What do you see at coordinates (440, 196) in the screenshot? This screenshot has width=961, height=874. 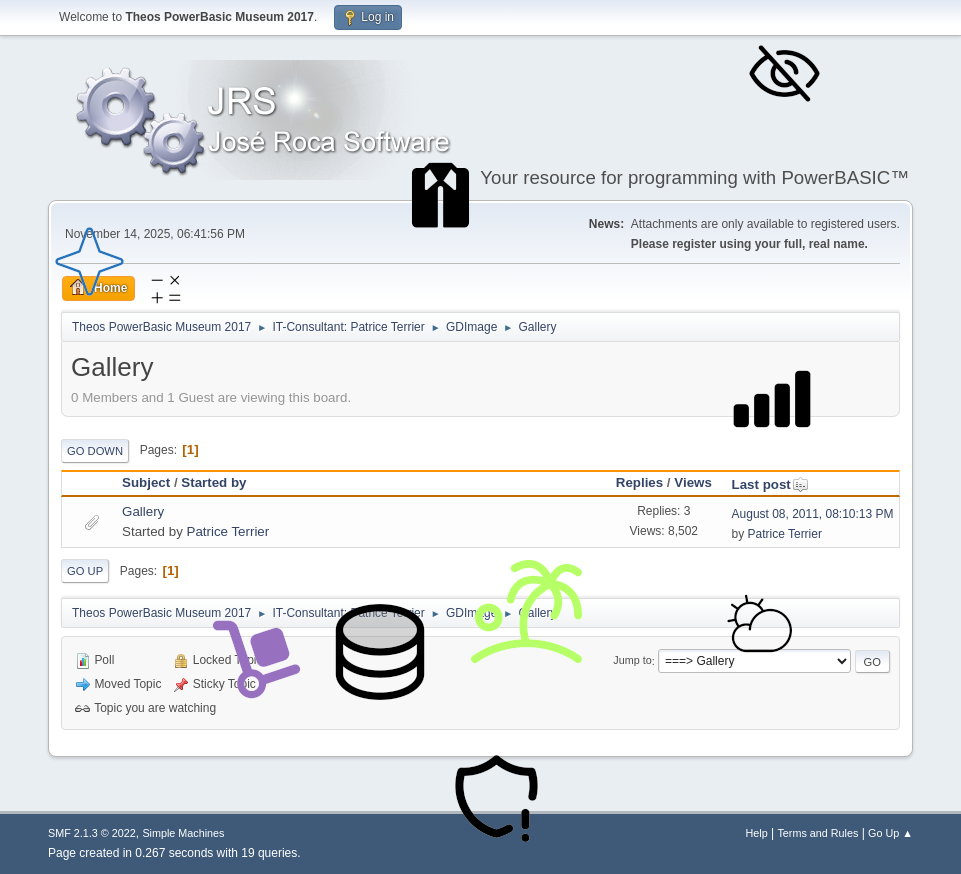 I see `view clothing or apparel items` at bounding box center [440, 196].